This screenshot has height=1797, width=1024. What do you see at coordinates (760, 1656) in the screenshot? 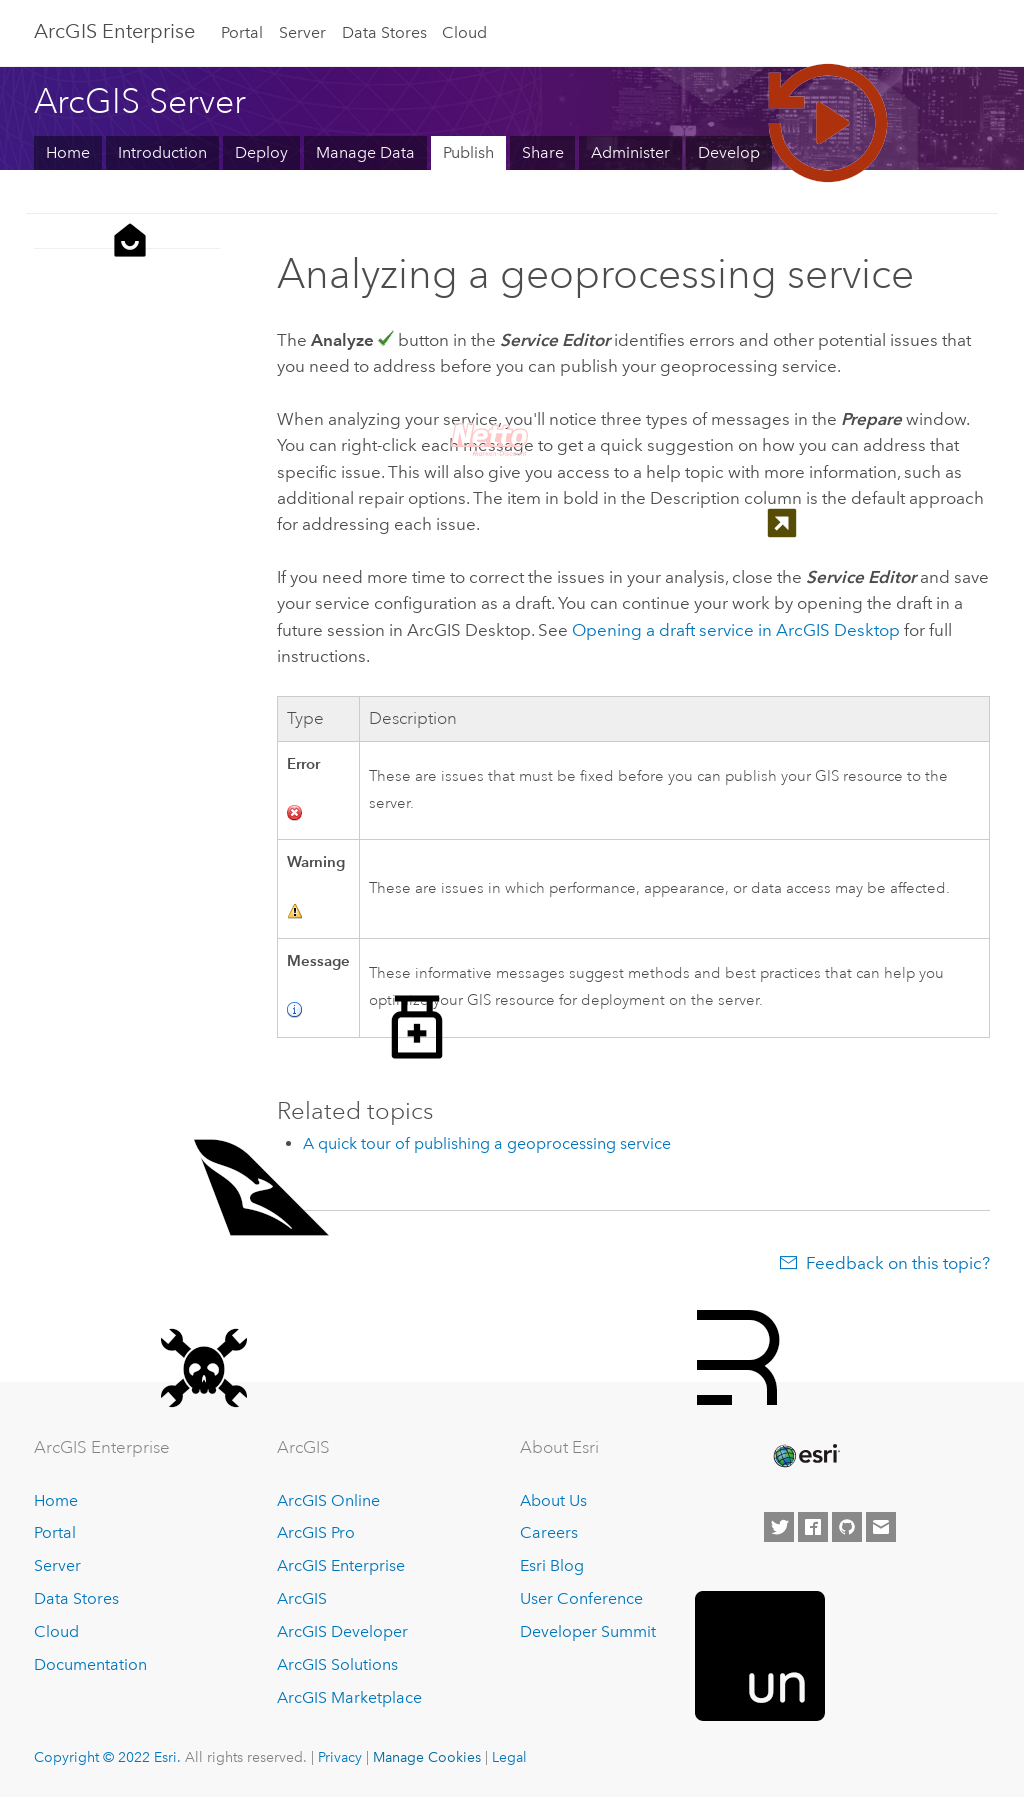
I see `unjs javascript tools logo` at bounding box center [760, 1656].